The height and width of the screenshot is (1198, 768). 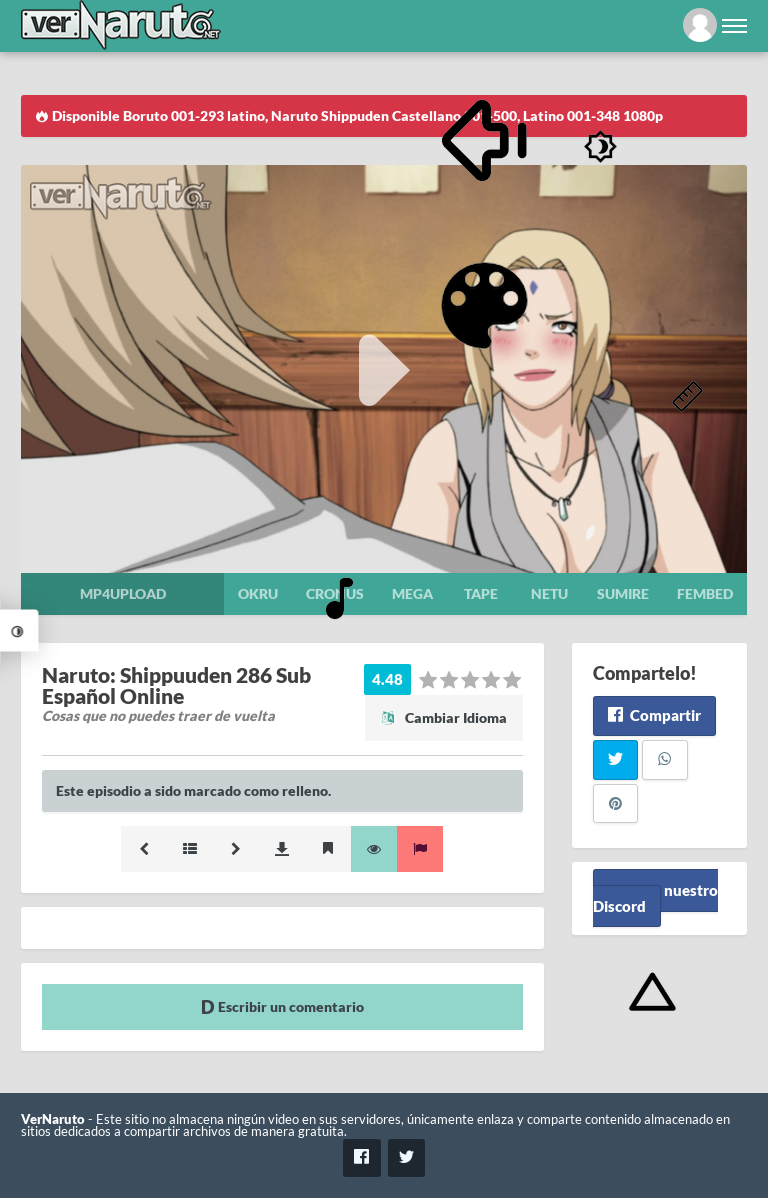 I want to click on access music or audio player, so click(x=339, y=598).